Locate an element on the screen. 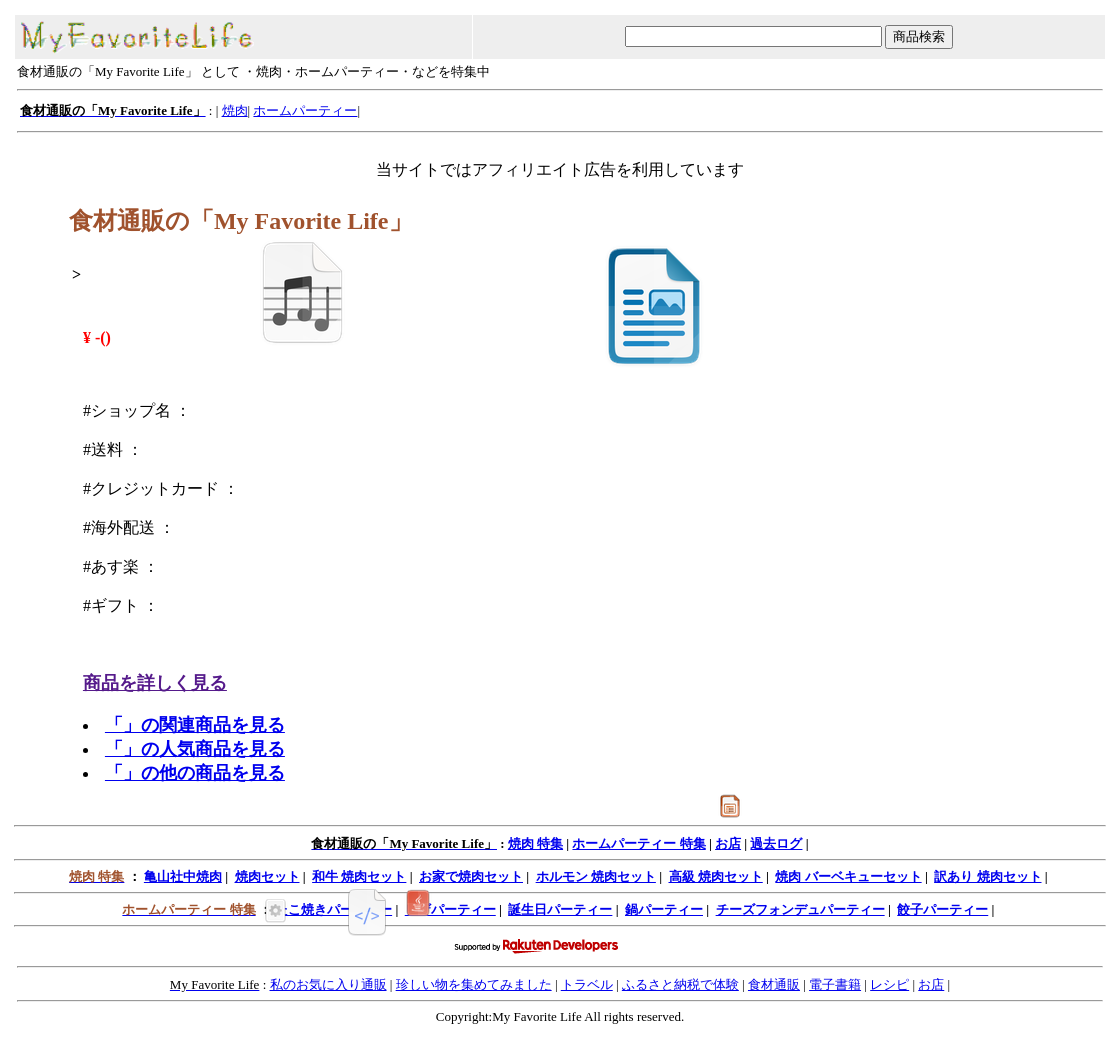 This screenshot has width=1120, height=1042. libreoffice impress presentation template file is located at coordinates (730, 806).